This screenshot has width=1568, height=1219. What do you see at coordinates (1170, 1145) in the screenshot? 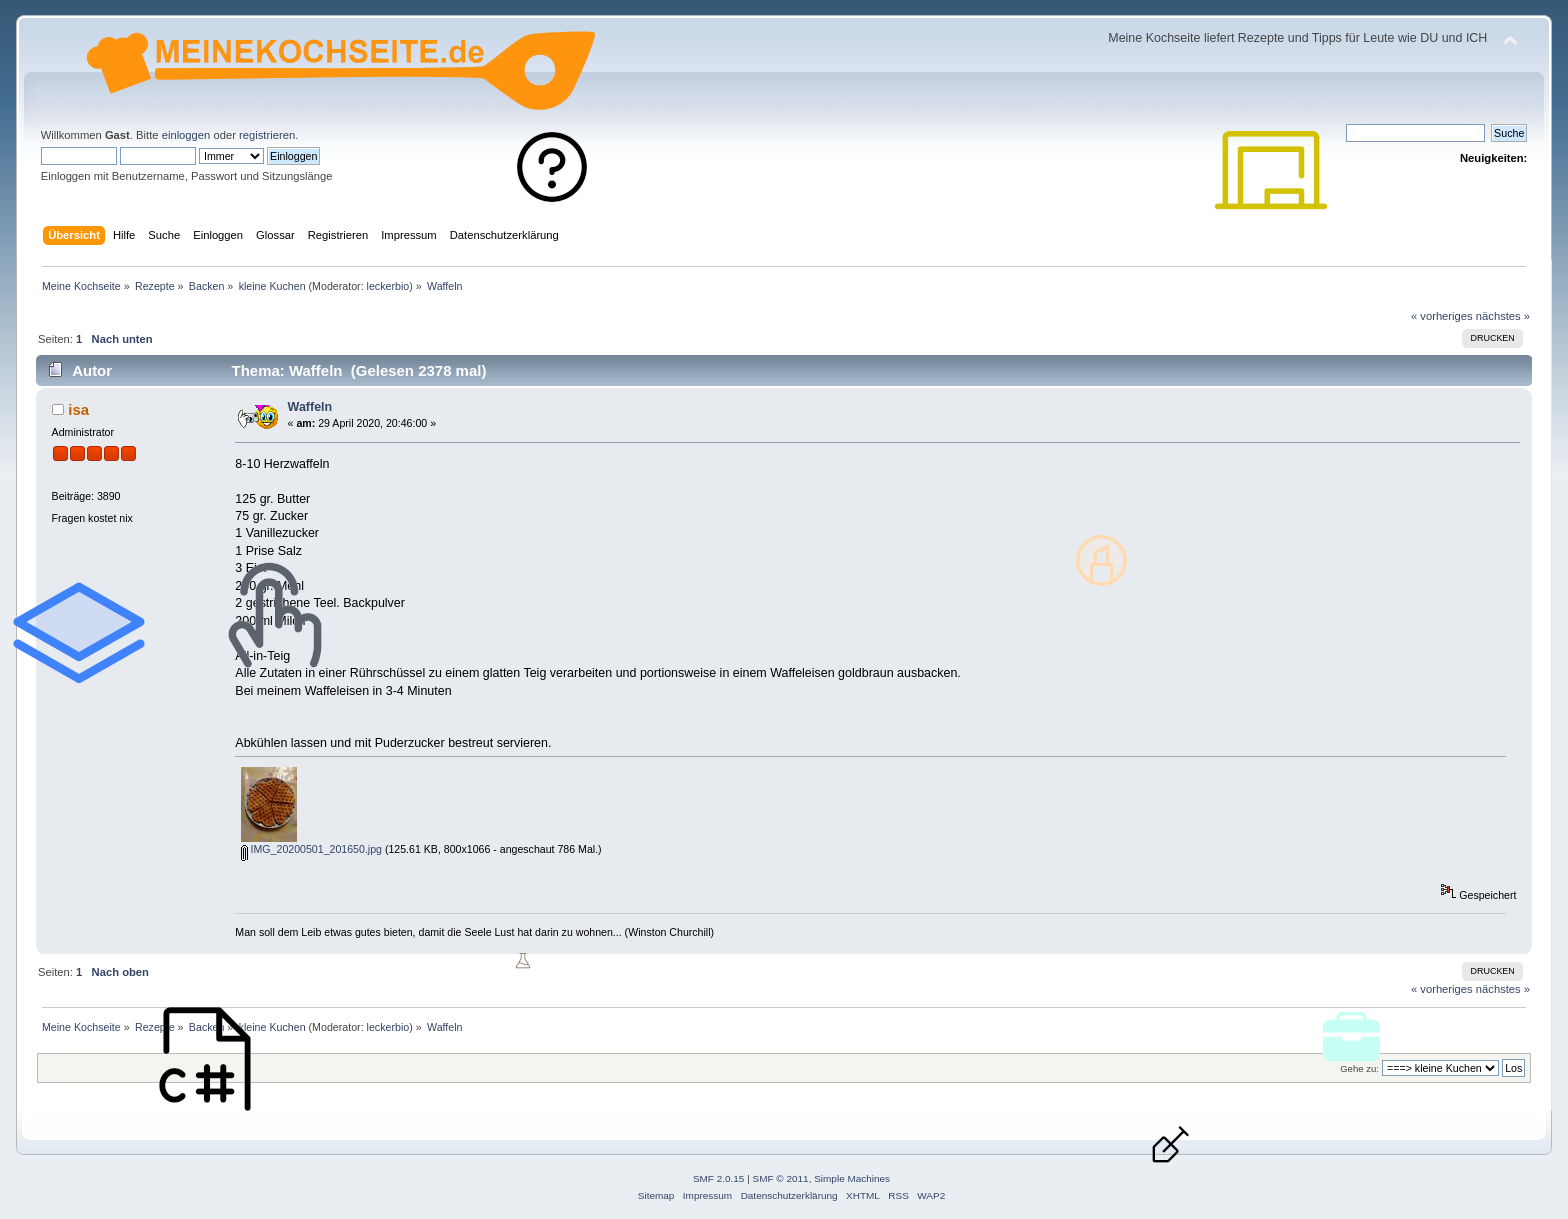
I see `access gardening or landscaping tools` at bounding box center [1170, 1145].